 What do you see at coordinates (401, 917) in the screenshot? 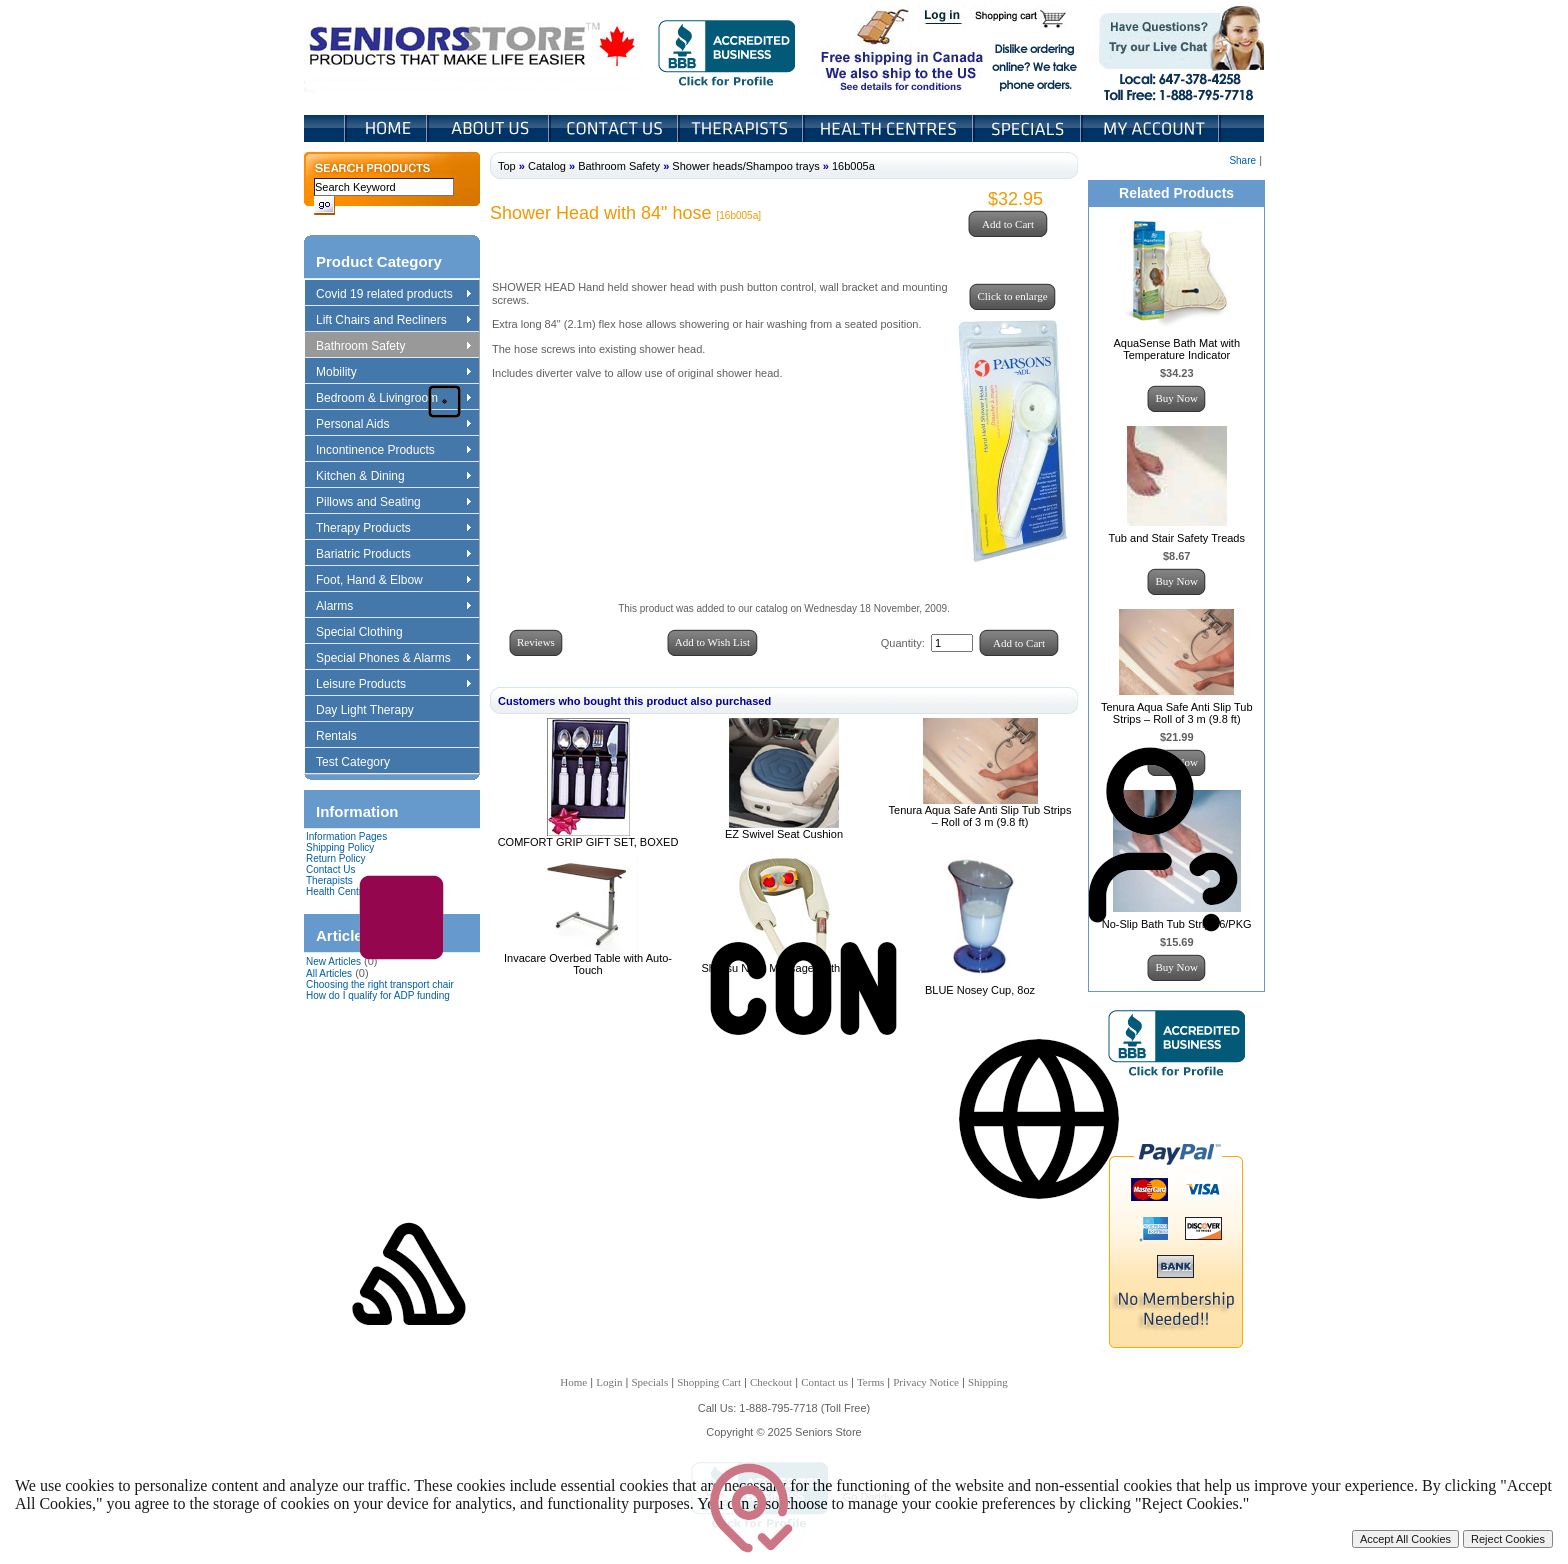
I see `stop or halt media playback` at bounding box center [401, 917].